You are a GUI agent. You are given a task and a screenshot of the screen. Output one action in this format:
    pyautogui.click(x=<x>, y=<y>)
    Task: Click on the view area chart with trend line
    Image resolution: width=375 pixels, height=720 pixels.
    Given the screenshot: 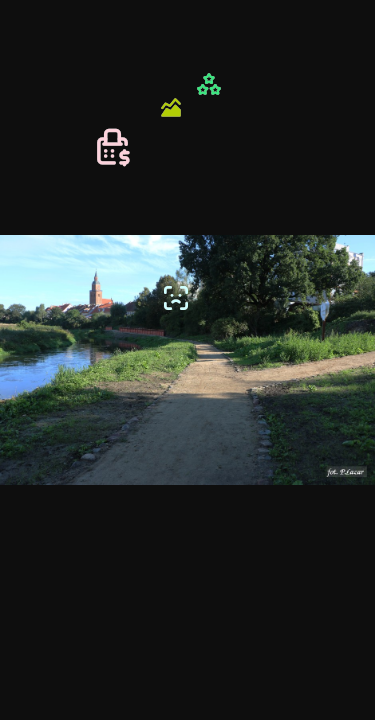 What is the action you would take?
    pyautogui.click(x=171, y=108)
    